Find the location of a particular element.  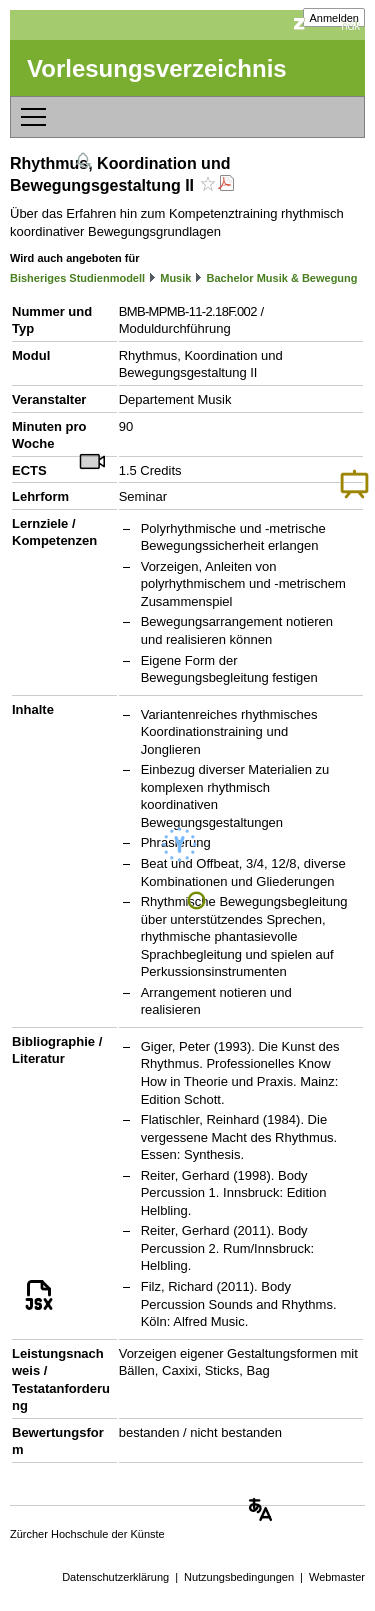

indicates a JSX file type is located at coordinates (39, 1295).